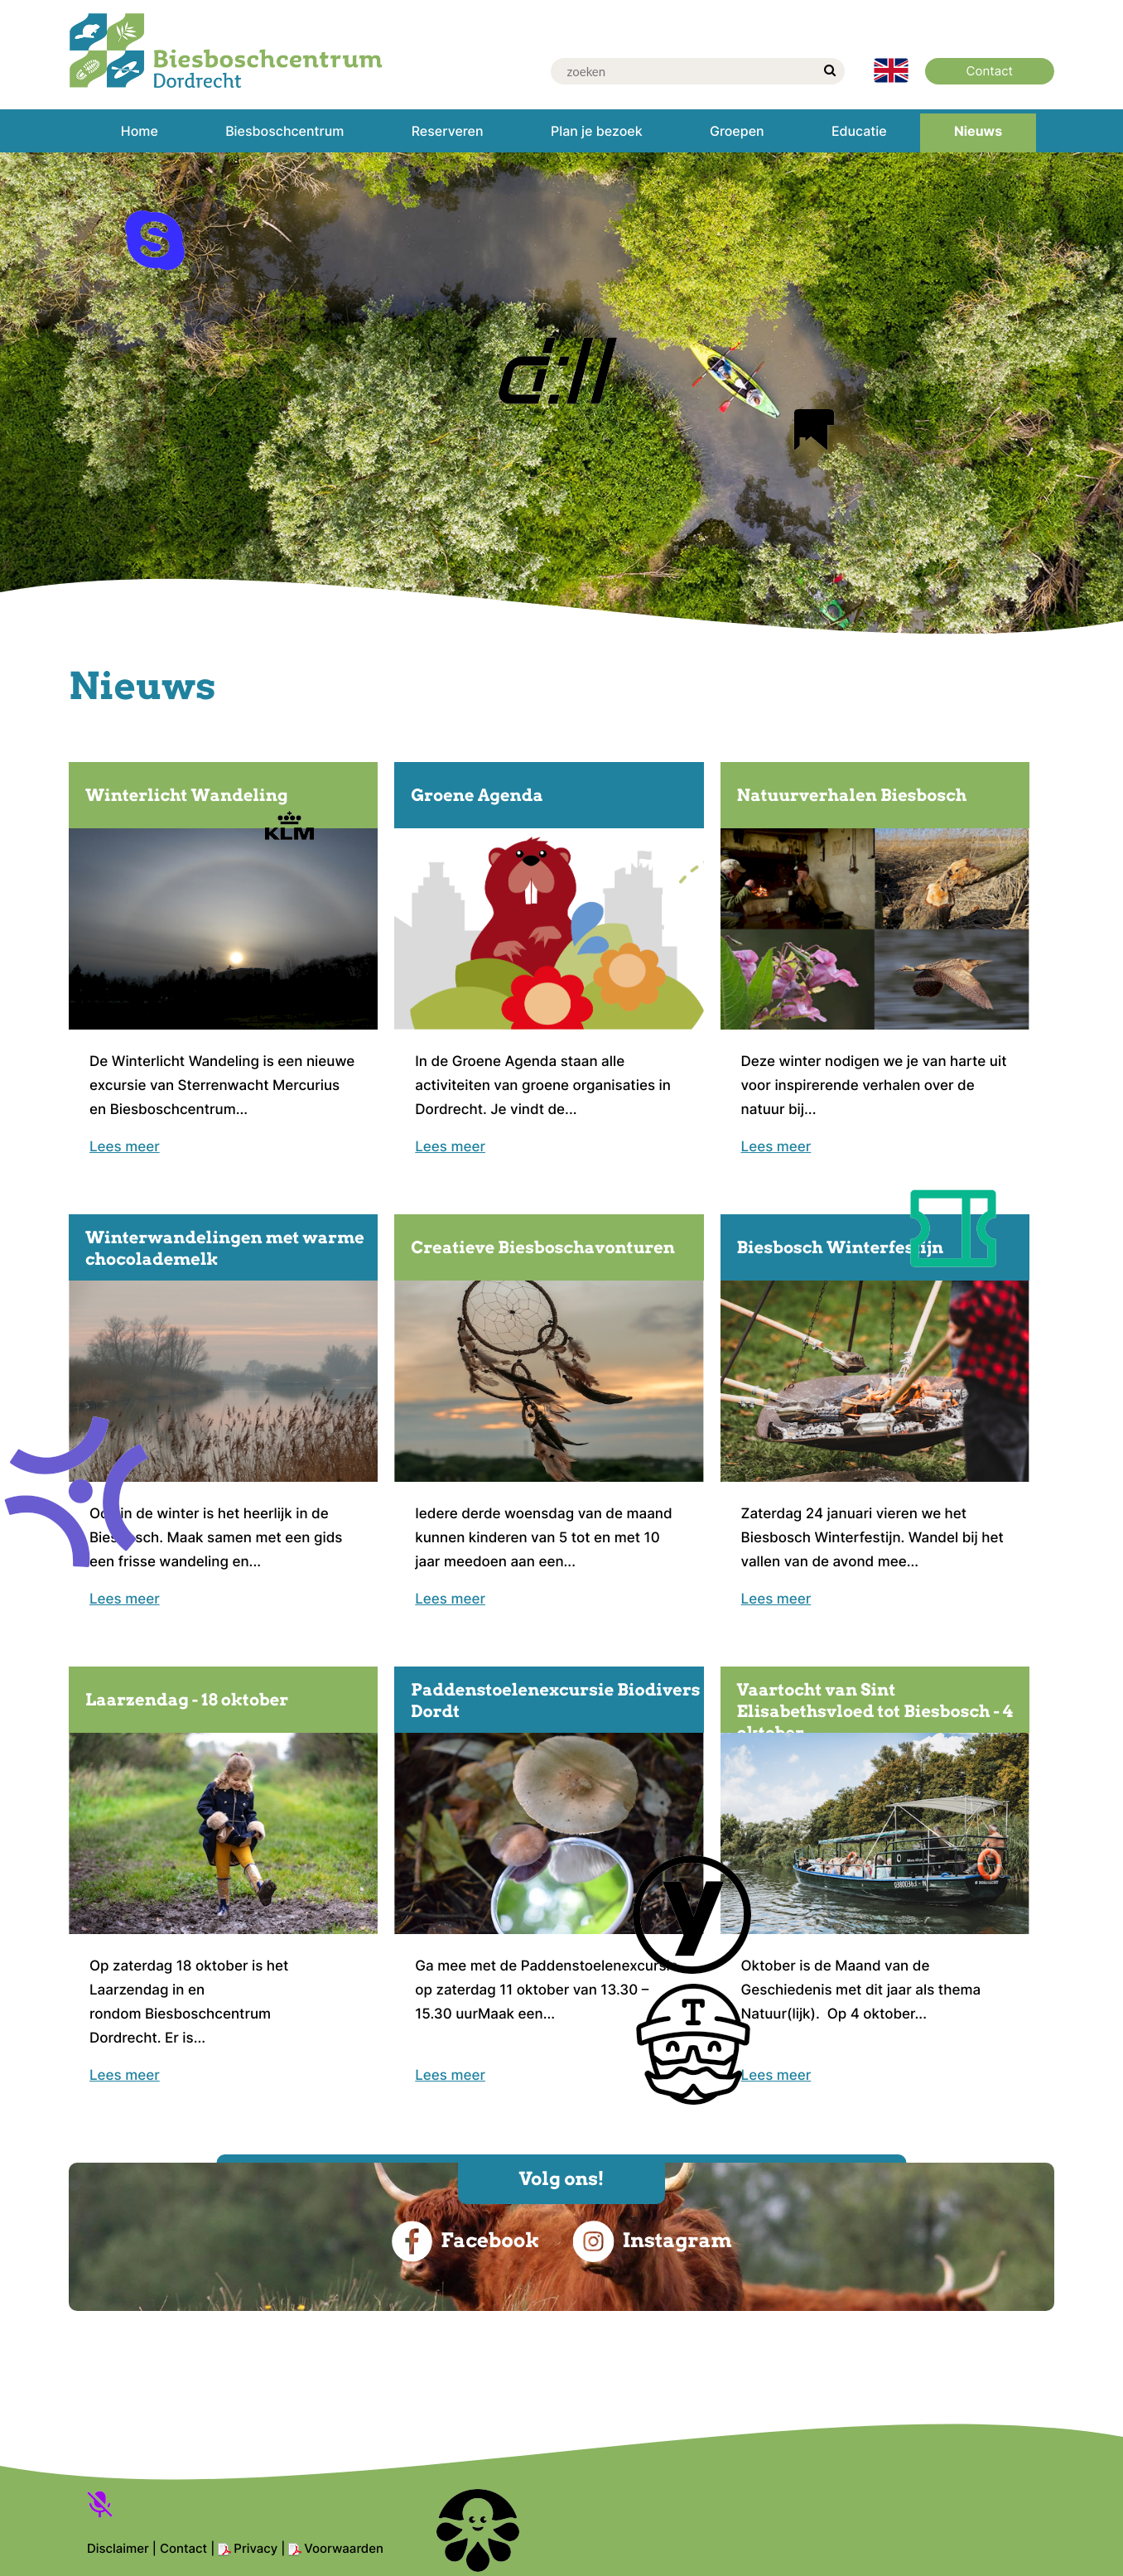  What do you see at coordinates (692, 1914) in the screenshot?
I see `yubico security key branding` at bounding box center [692, 1914].